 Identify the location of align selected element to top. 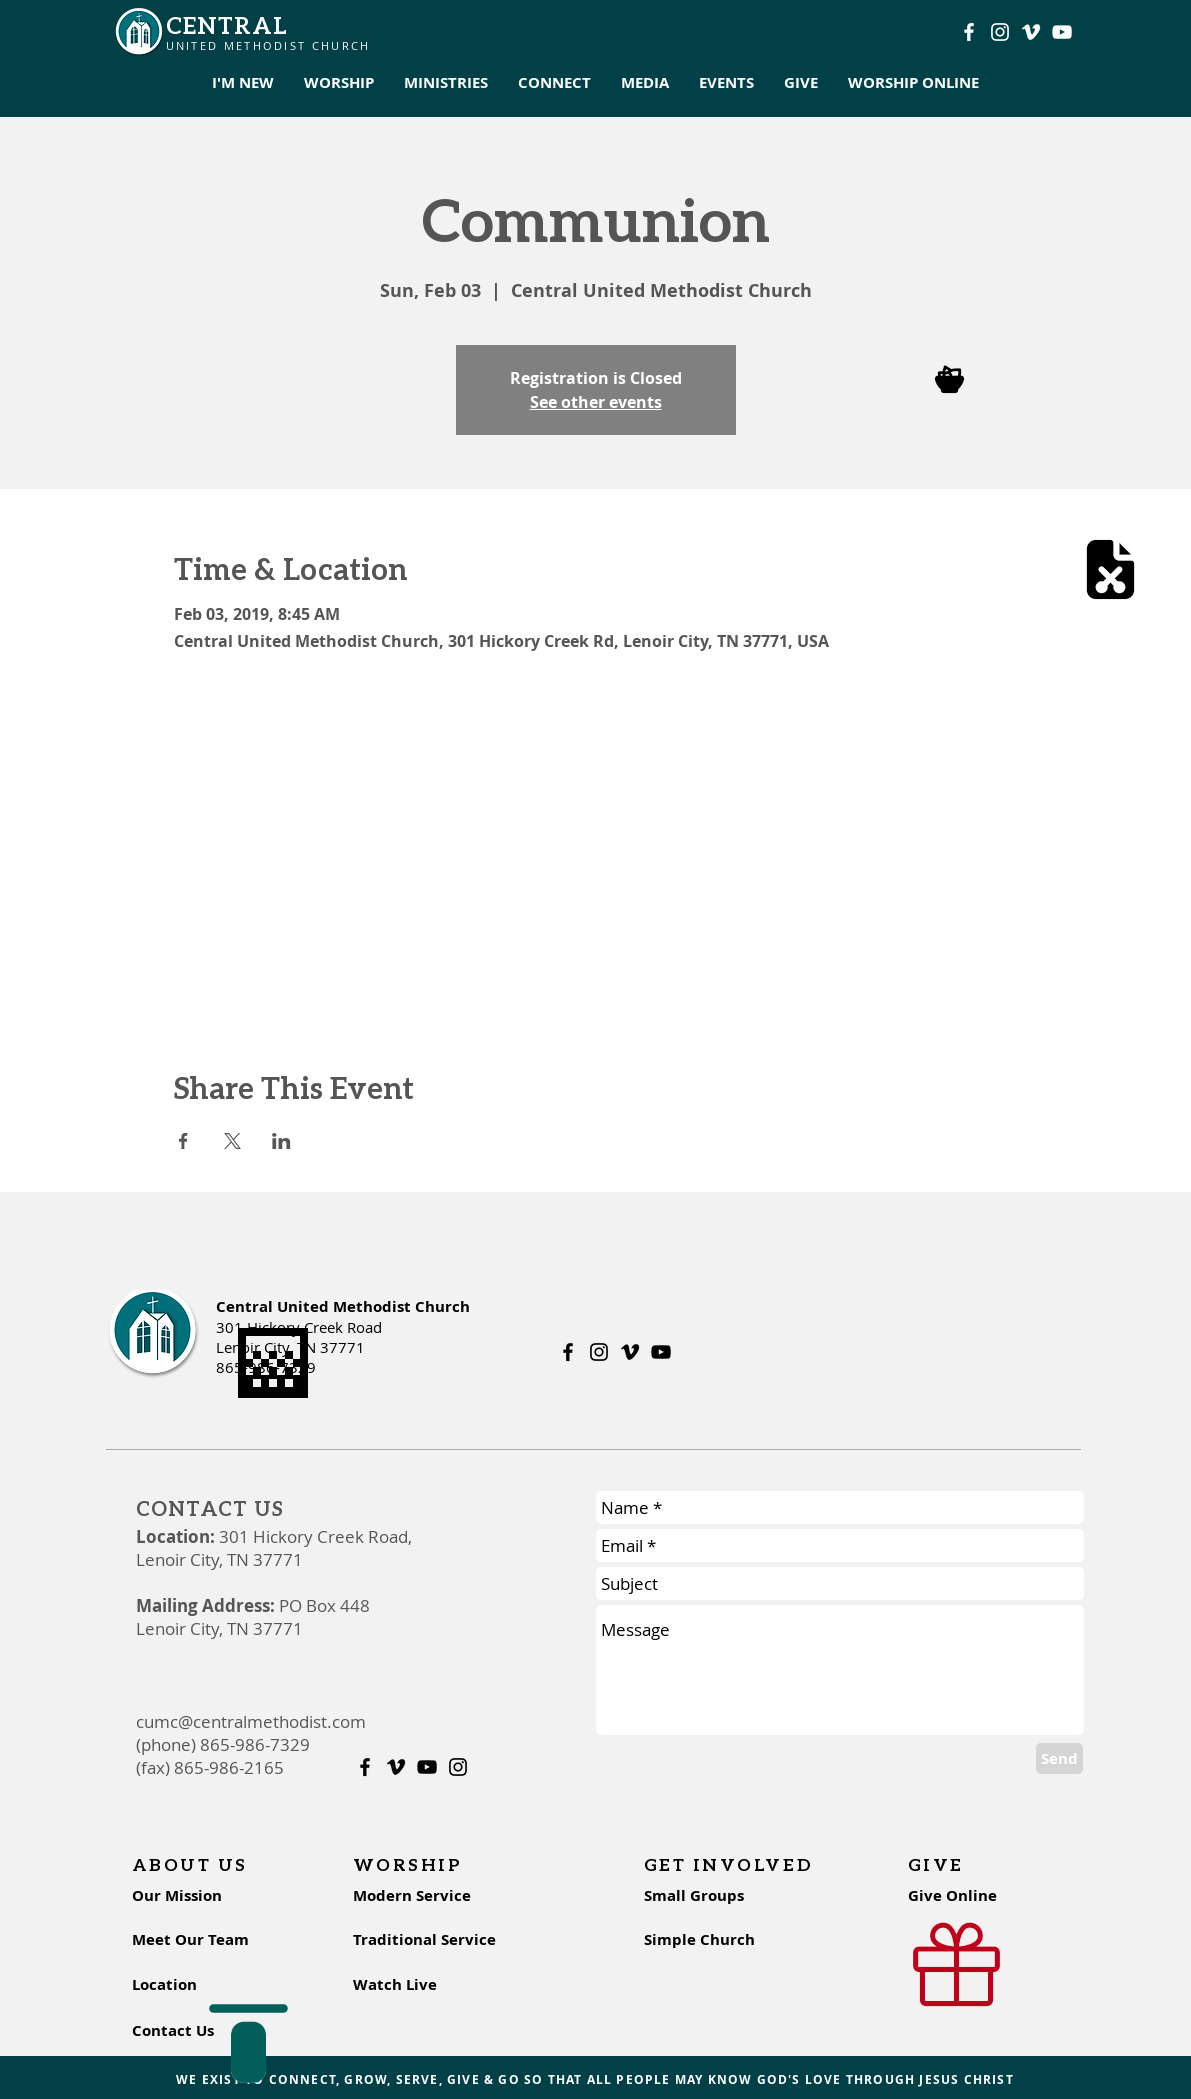
(248, 2043).